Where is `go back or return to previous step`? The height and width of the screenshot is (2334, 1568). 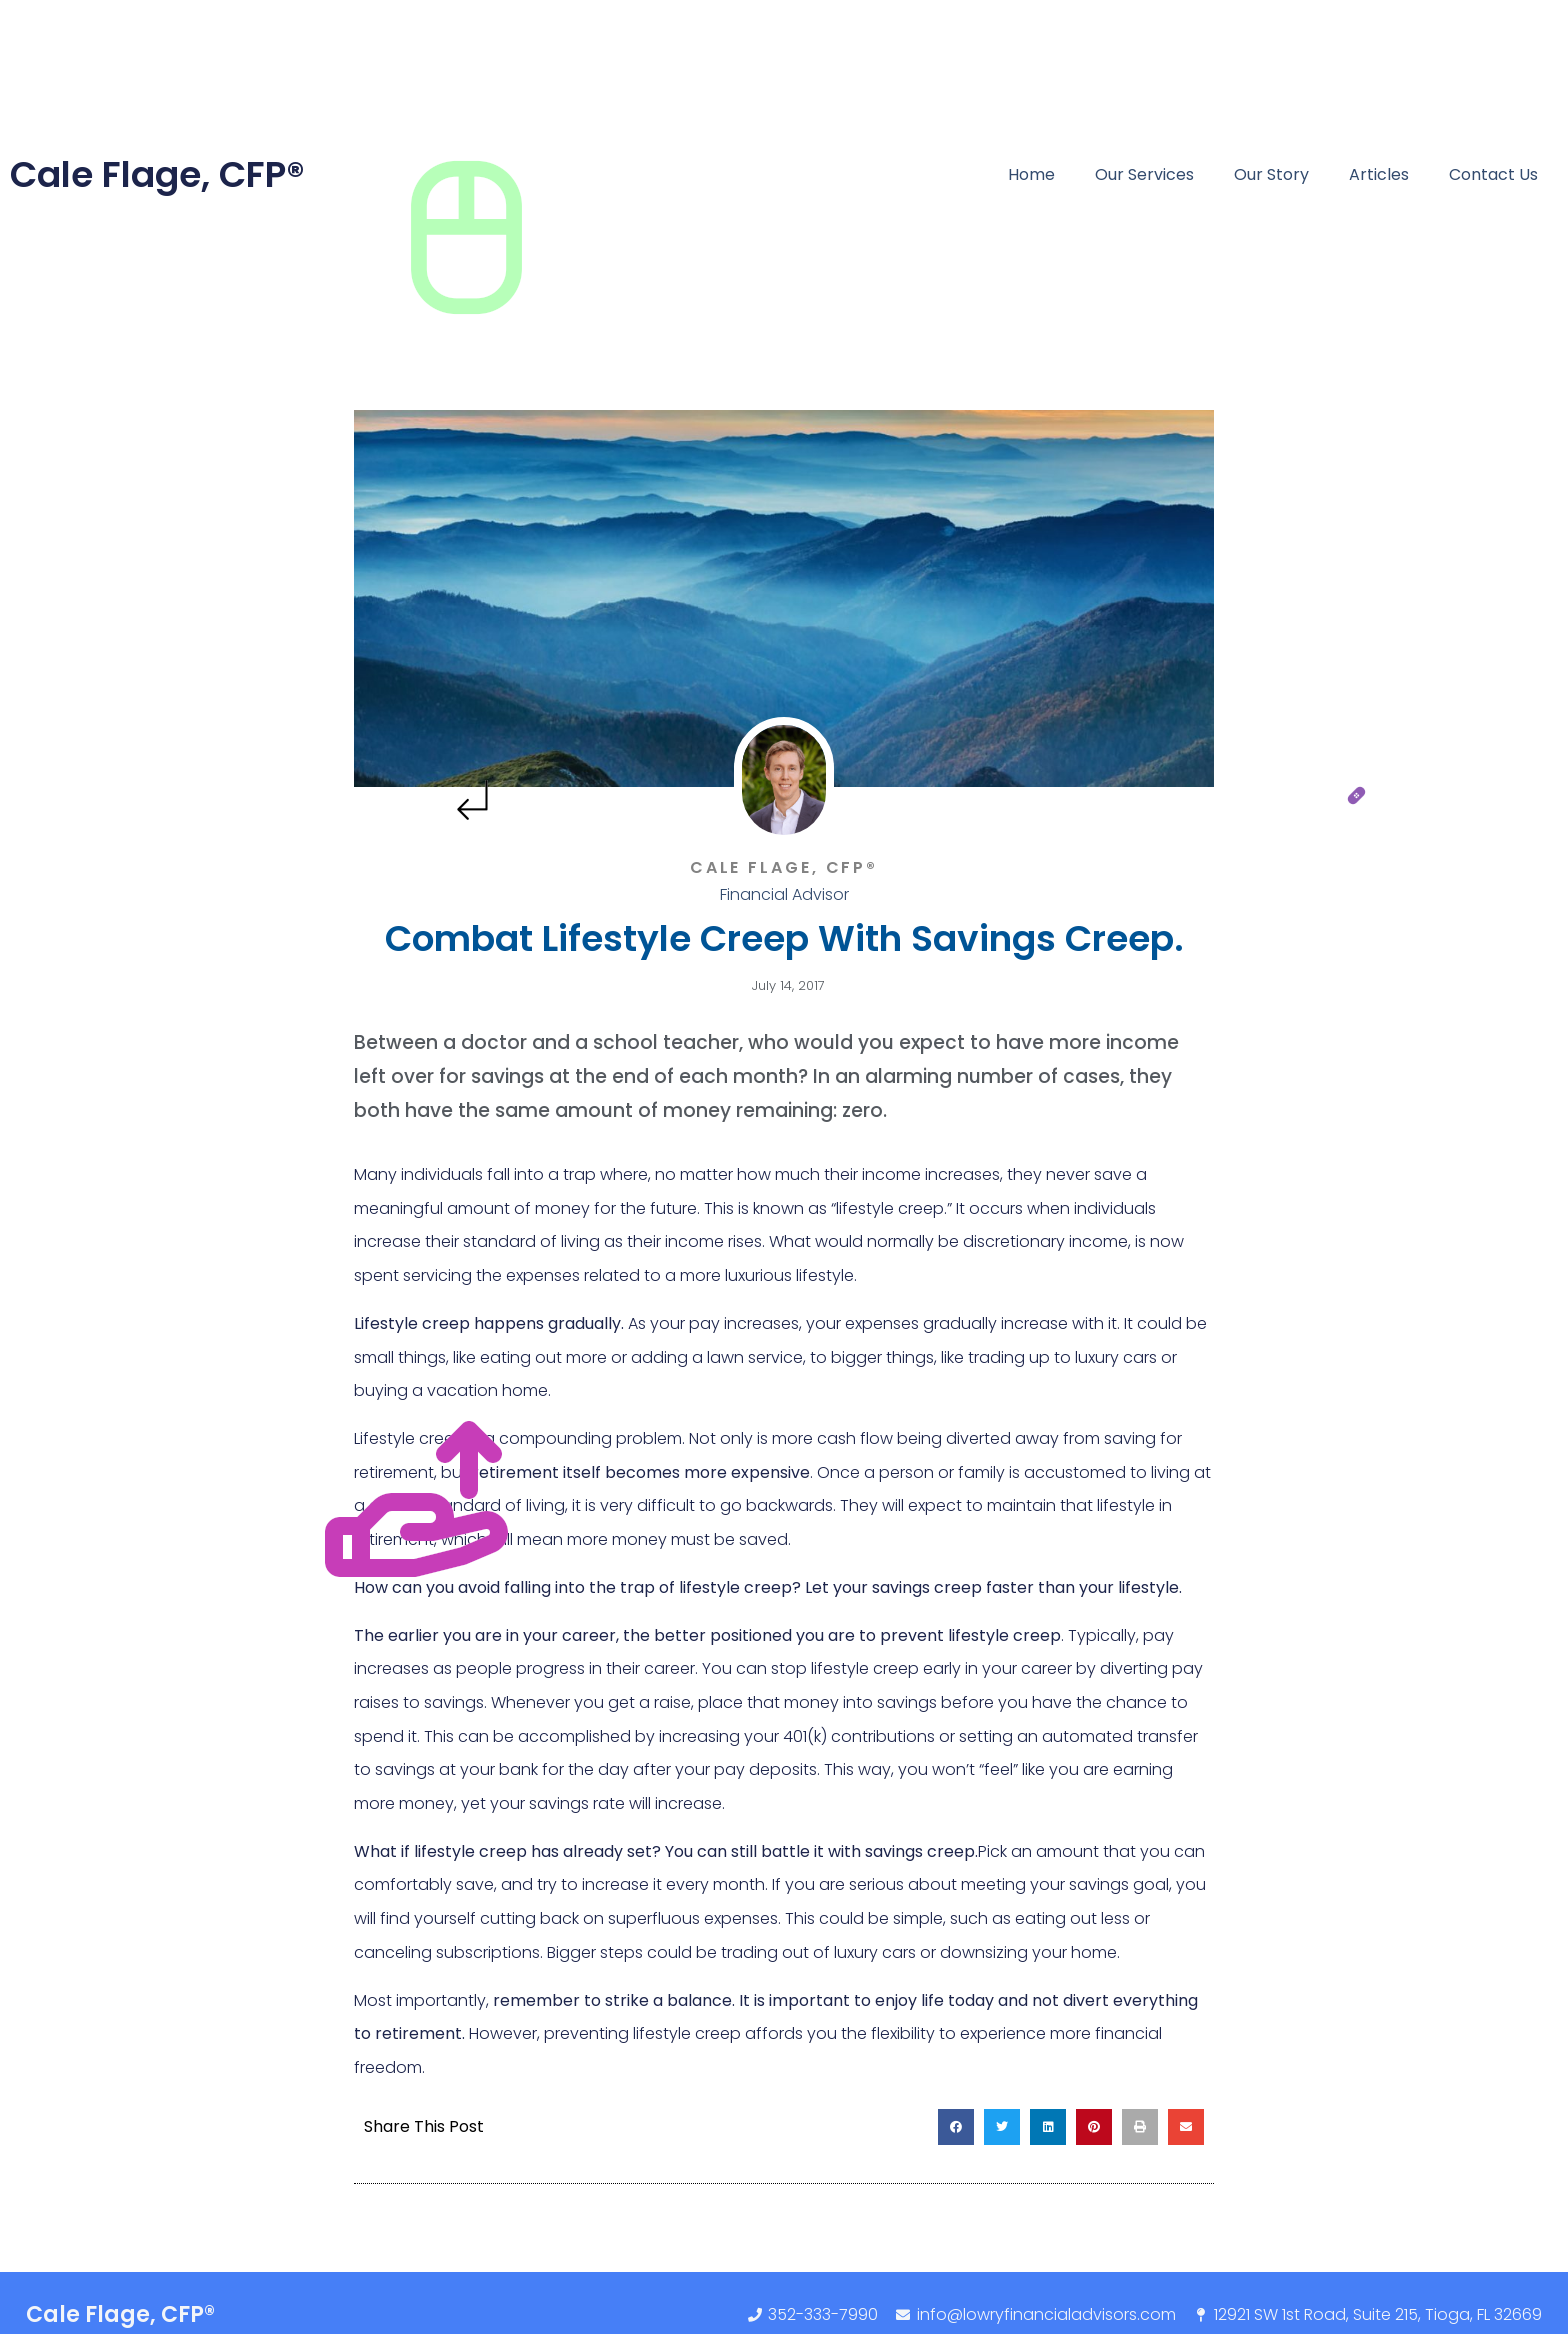 go back or return to previous step is located at coordinates (474, 800).